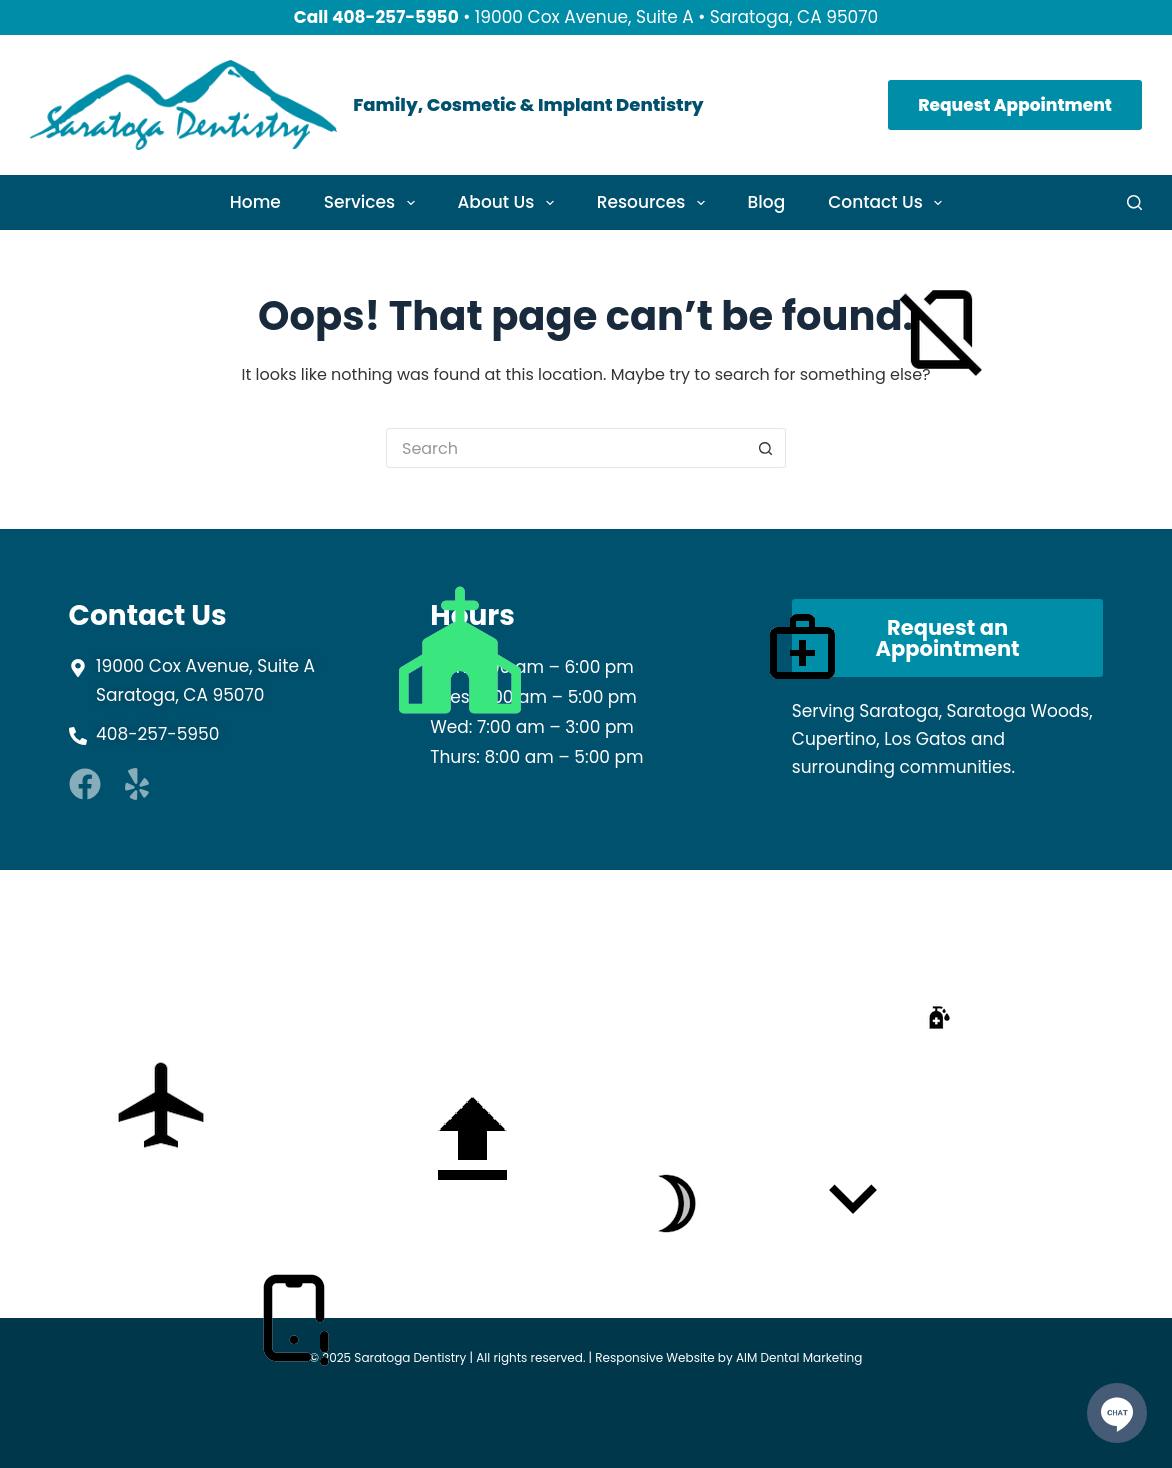  Describe the element at coordinates (802, 646) in the screenshot. I see `access medical or health services` at that location.